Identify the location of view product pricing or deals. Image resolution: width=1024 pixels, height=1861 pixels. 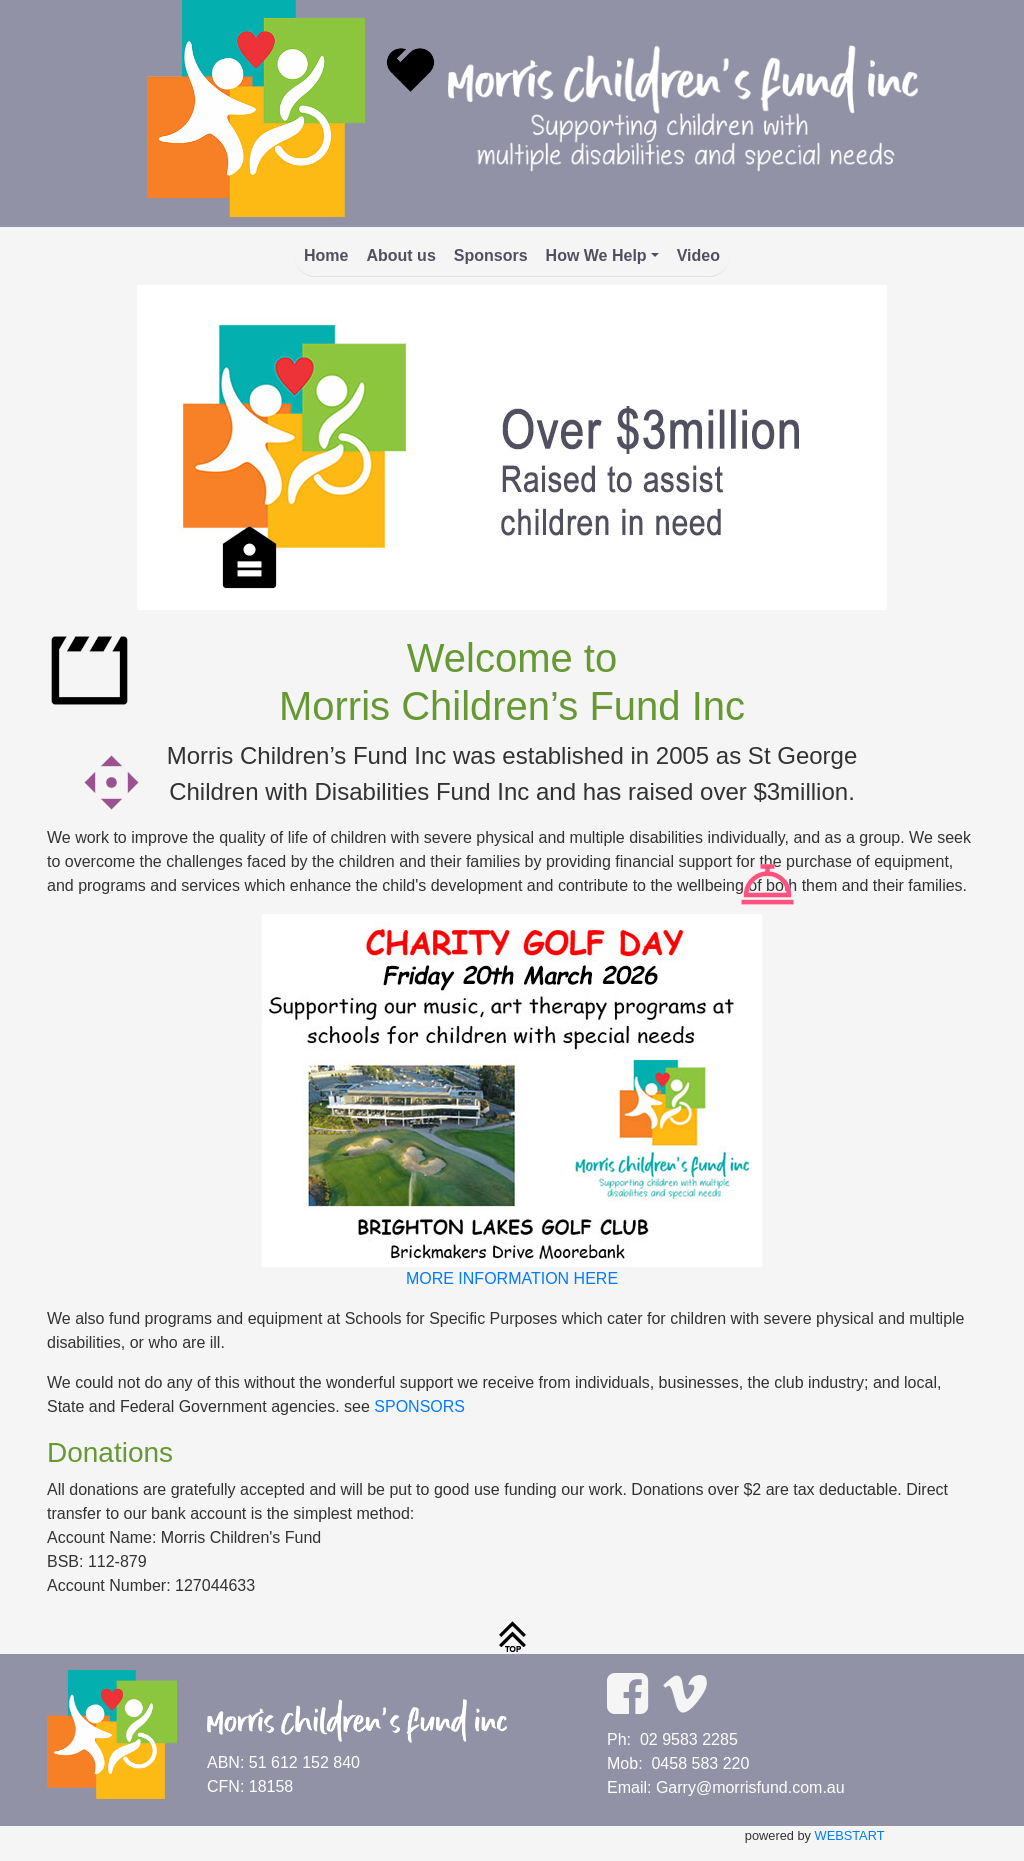
(249, 558).